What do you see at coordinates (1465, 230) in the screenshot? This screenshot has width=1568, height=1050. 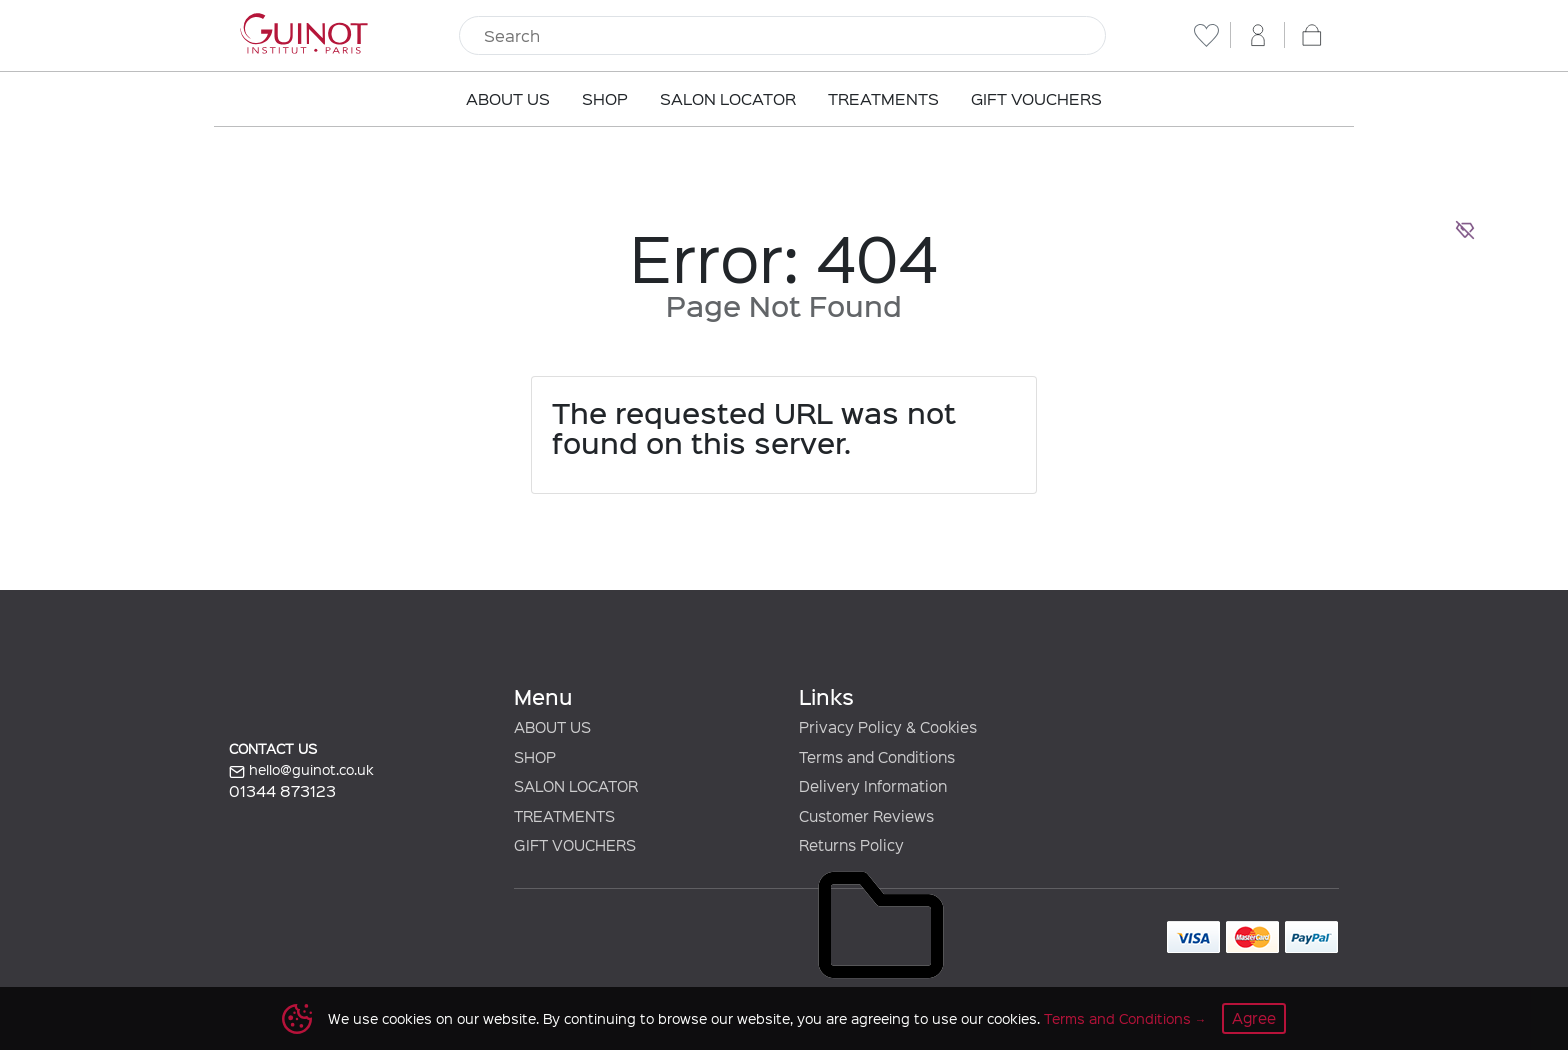 I see `indicates premium features are unavailable` at bounding box center [1465, 230].